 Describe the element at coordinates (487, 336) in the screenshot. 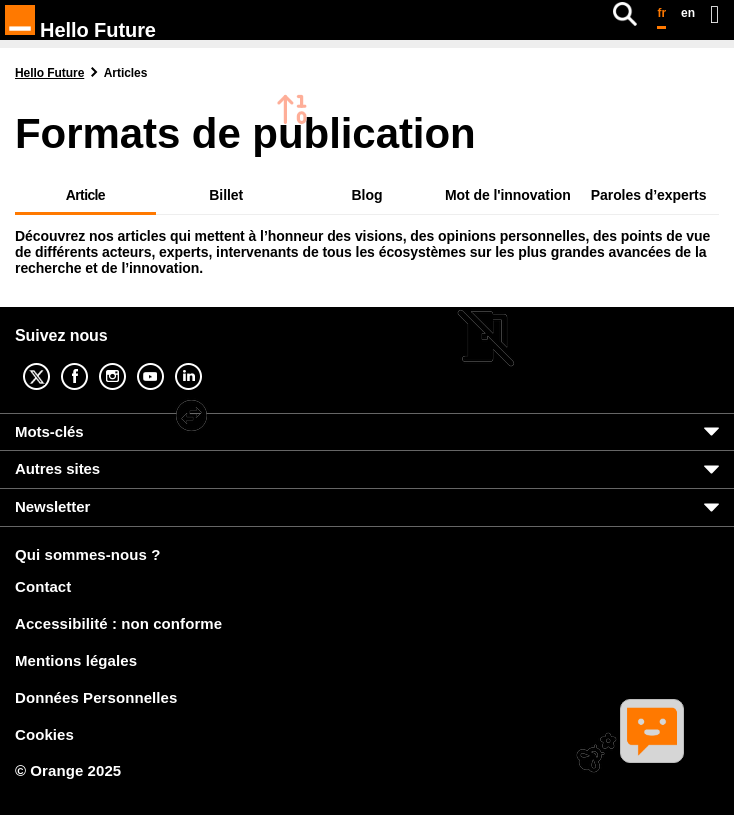

I see `no meeting room available` at that location.